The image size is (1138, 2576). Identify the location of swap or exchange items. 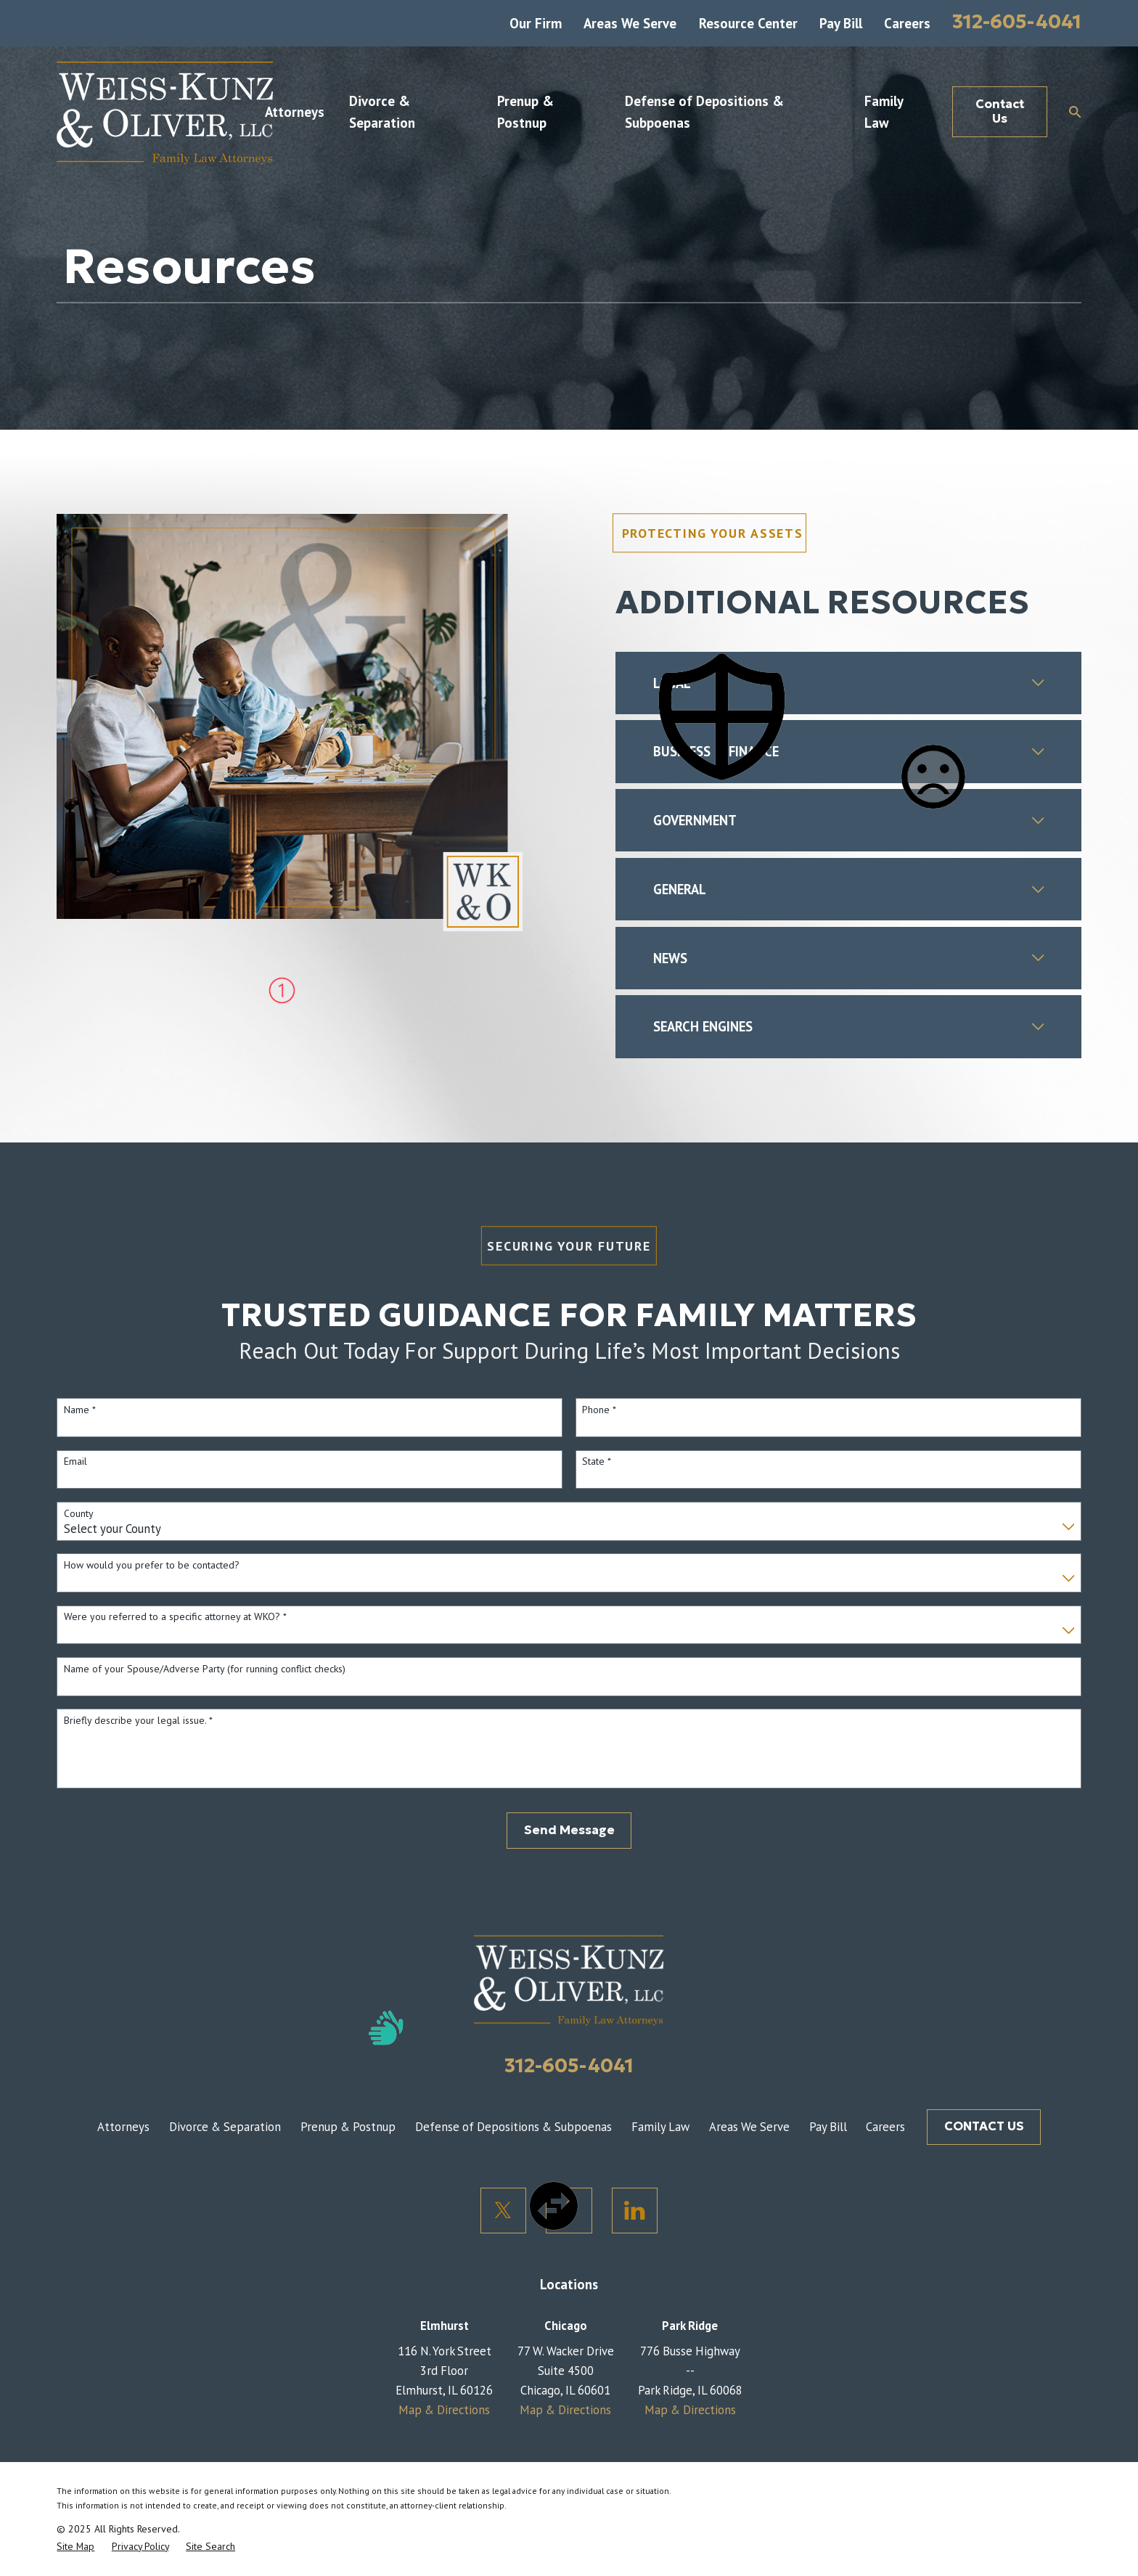
(554, 2206).